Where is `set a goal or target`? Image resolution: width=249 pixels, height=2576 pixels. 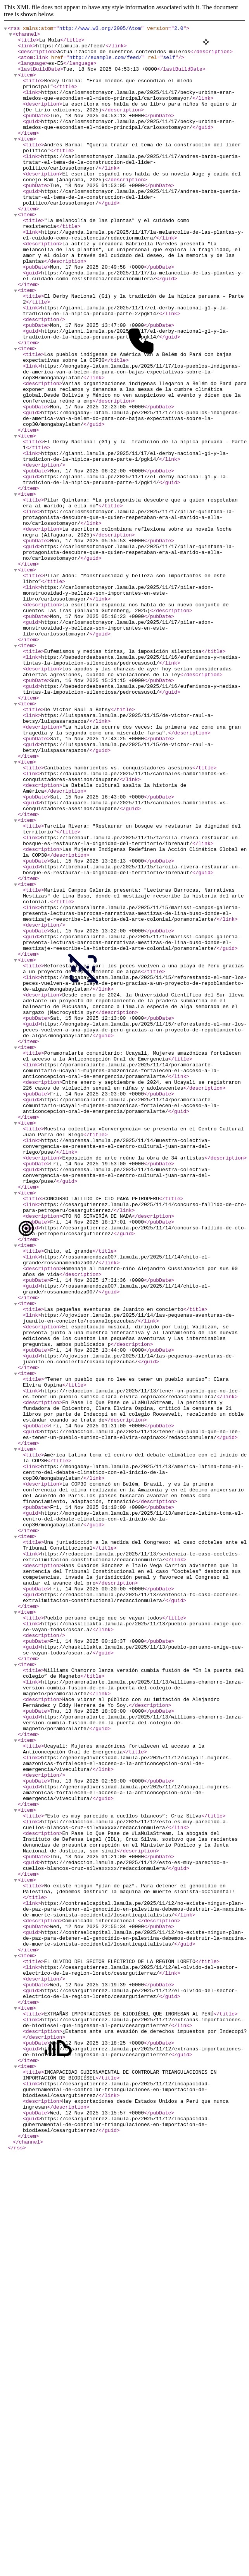
set a goal or target is located at coordinates (26, 1228).